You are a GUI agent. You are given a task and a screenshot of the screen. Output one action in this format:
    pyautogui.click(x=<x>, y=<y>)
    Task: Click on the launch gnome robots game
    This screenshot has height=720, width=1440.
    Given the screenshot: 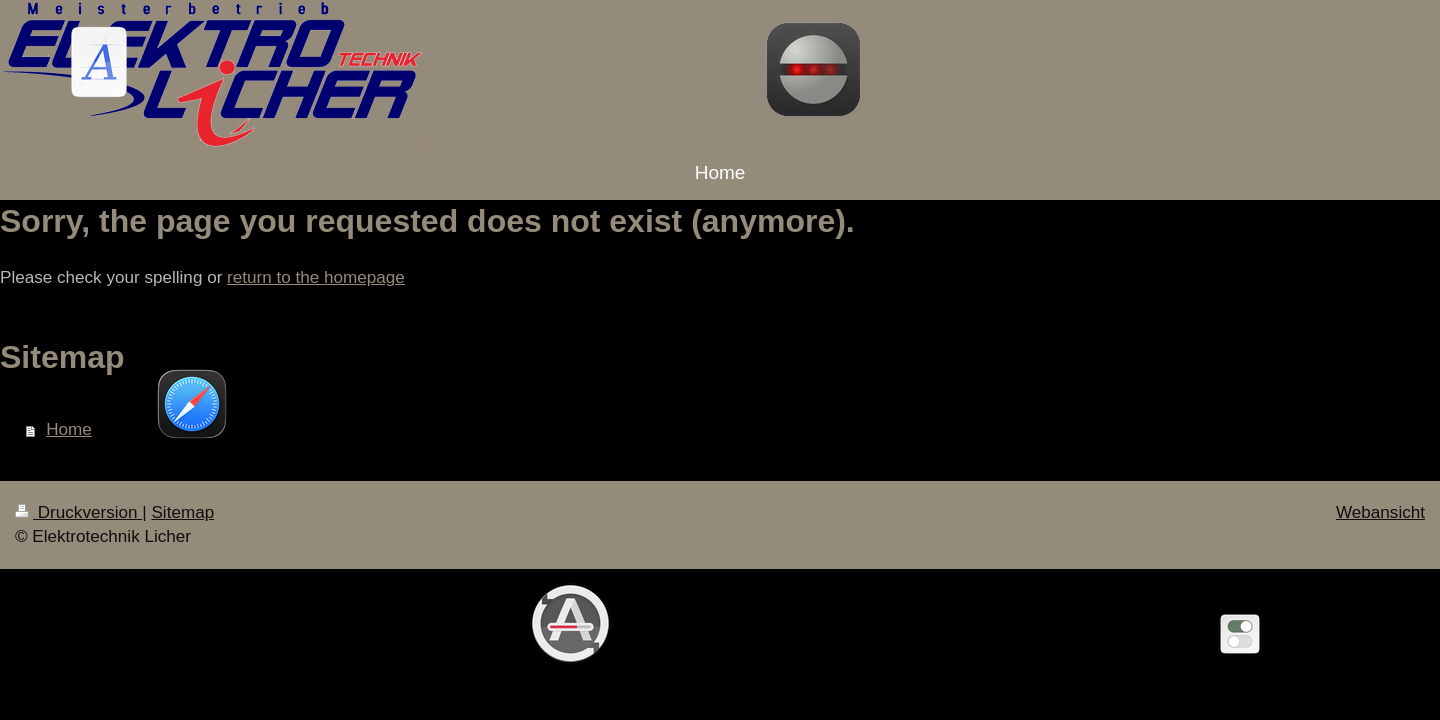 What is the action you would take?
    pyautogui.click(x=813, y=69)
    